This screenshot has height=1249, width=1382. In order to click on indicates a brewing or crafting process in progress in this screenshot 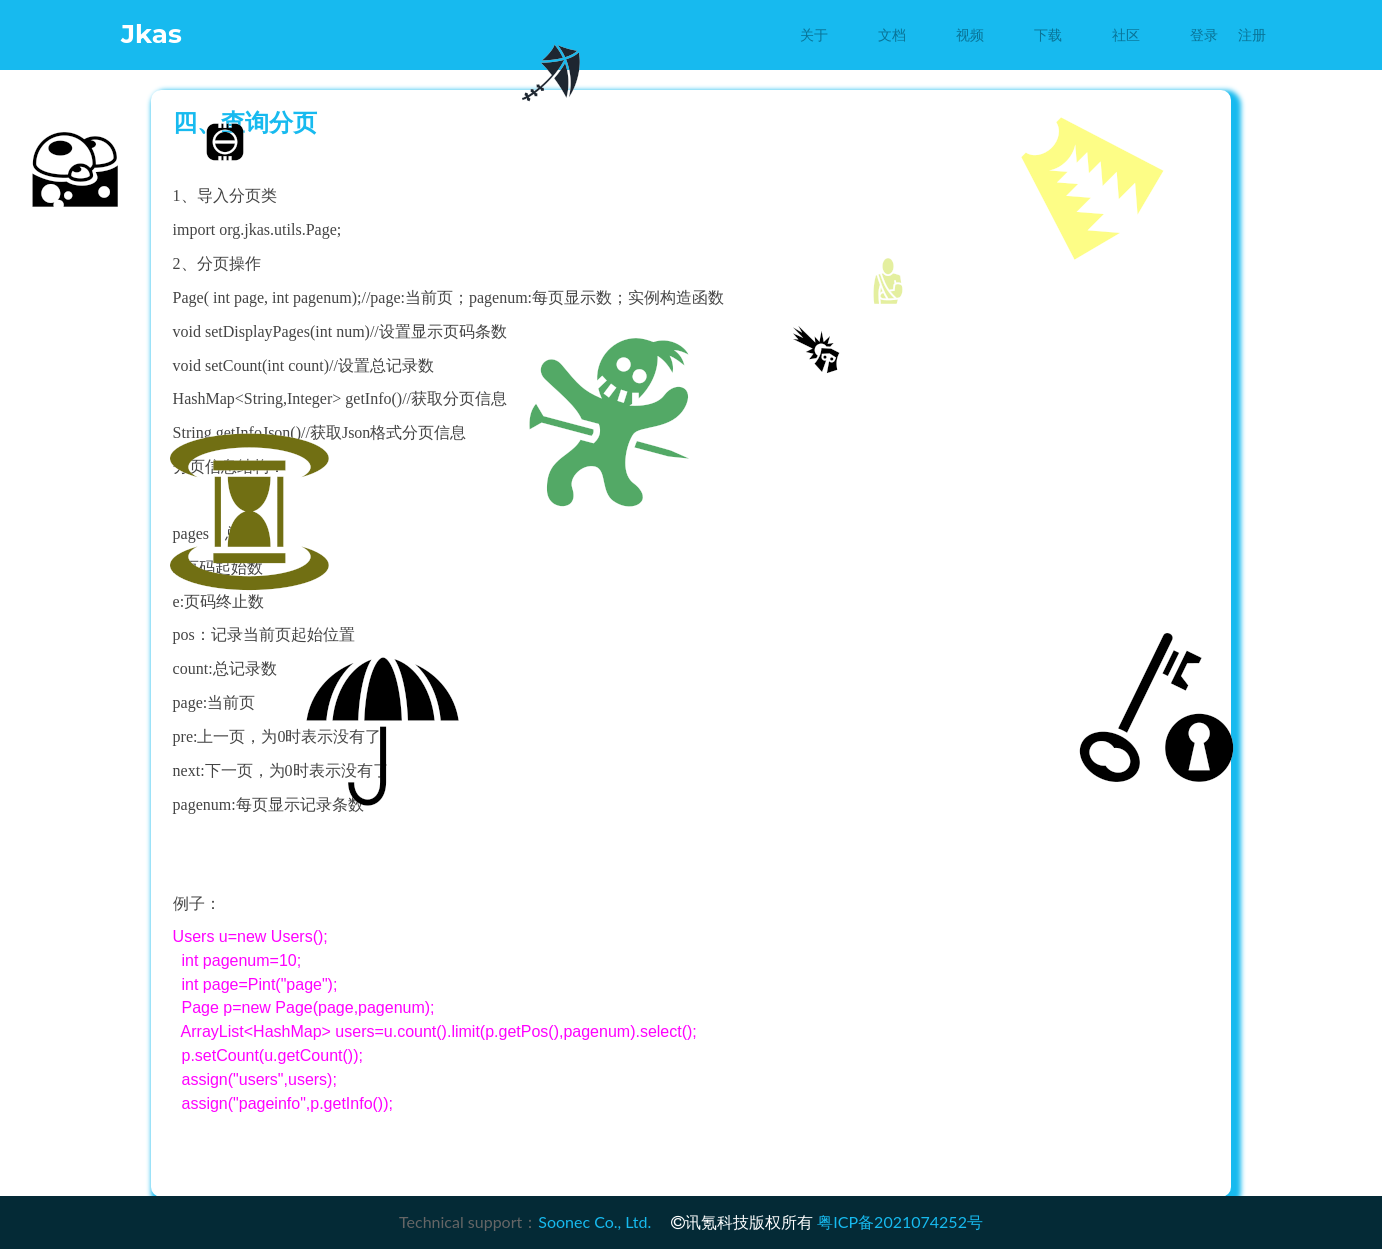, I will do `click(75, 164)`.